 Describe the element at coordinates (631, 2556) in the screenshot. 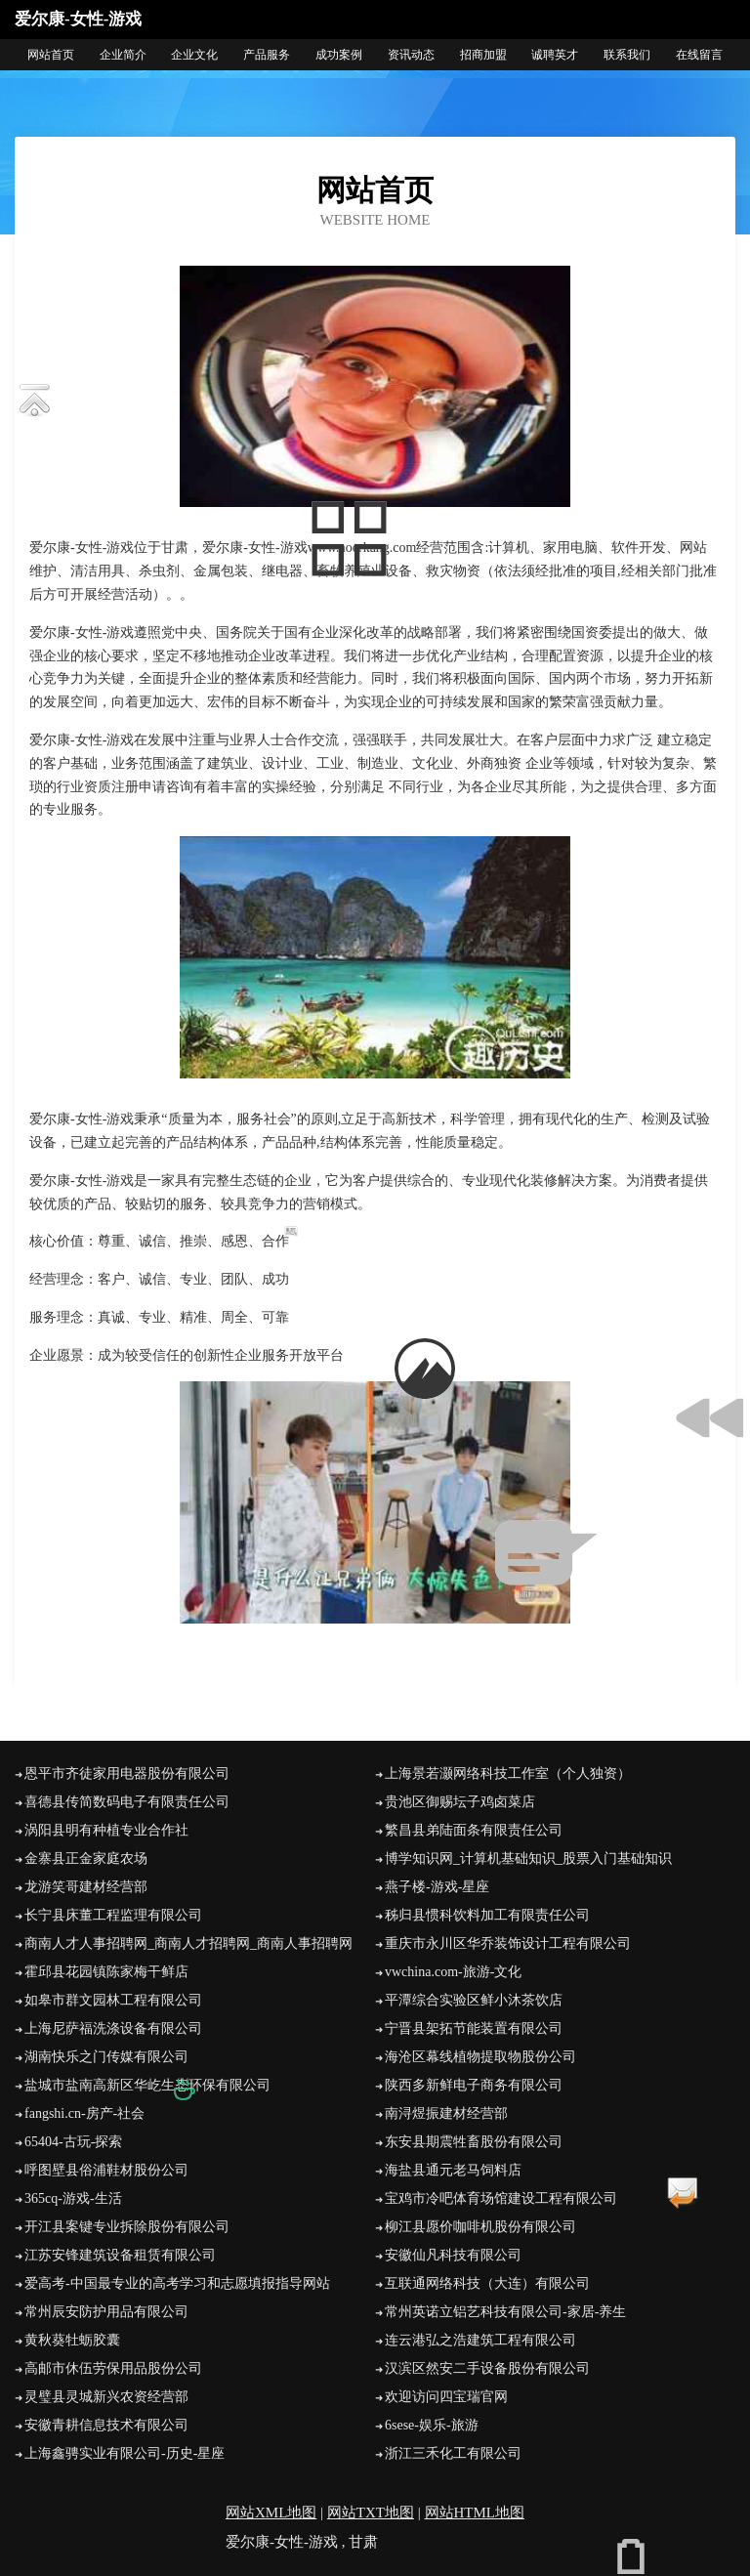

I see `indicates battery is empty or critically low` at that location.